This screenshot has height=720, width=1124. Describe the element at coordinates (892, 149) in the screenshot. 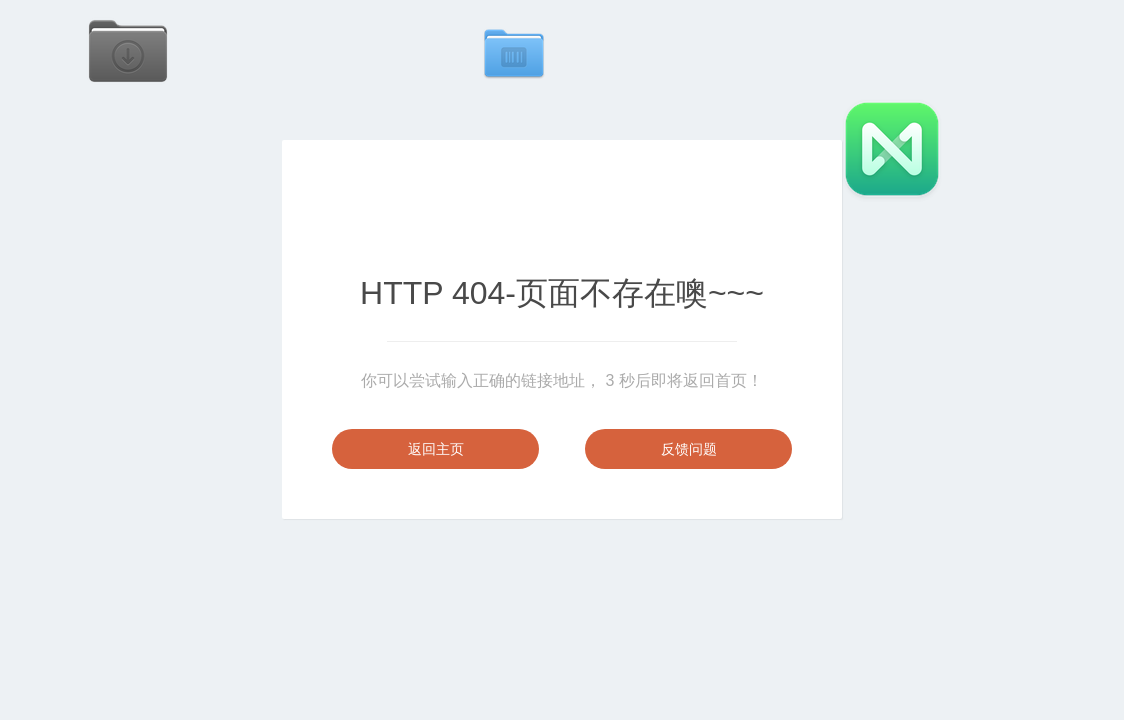

I see `open mindmaster mind mapping application` at that location.